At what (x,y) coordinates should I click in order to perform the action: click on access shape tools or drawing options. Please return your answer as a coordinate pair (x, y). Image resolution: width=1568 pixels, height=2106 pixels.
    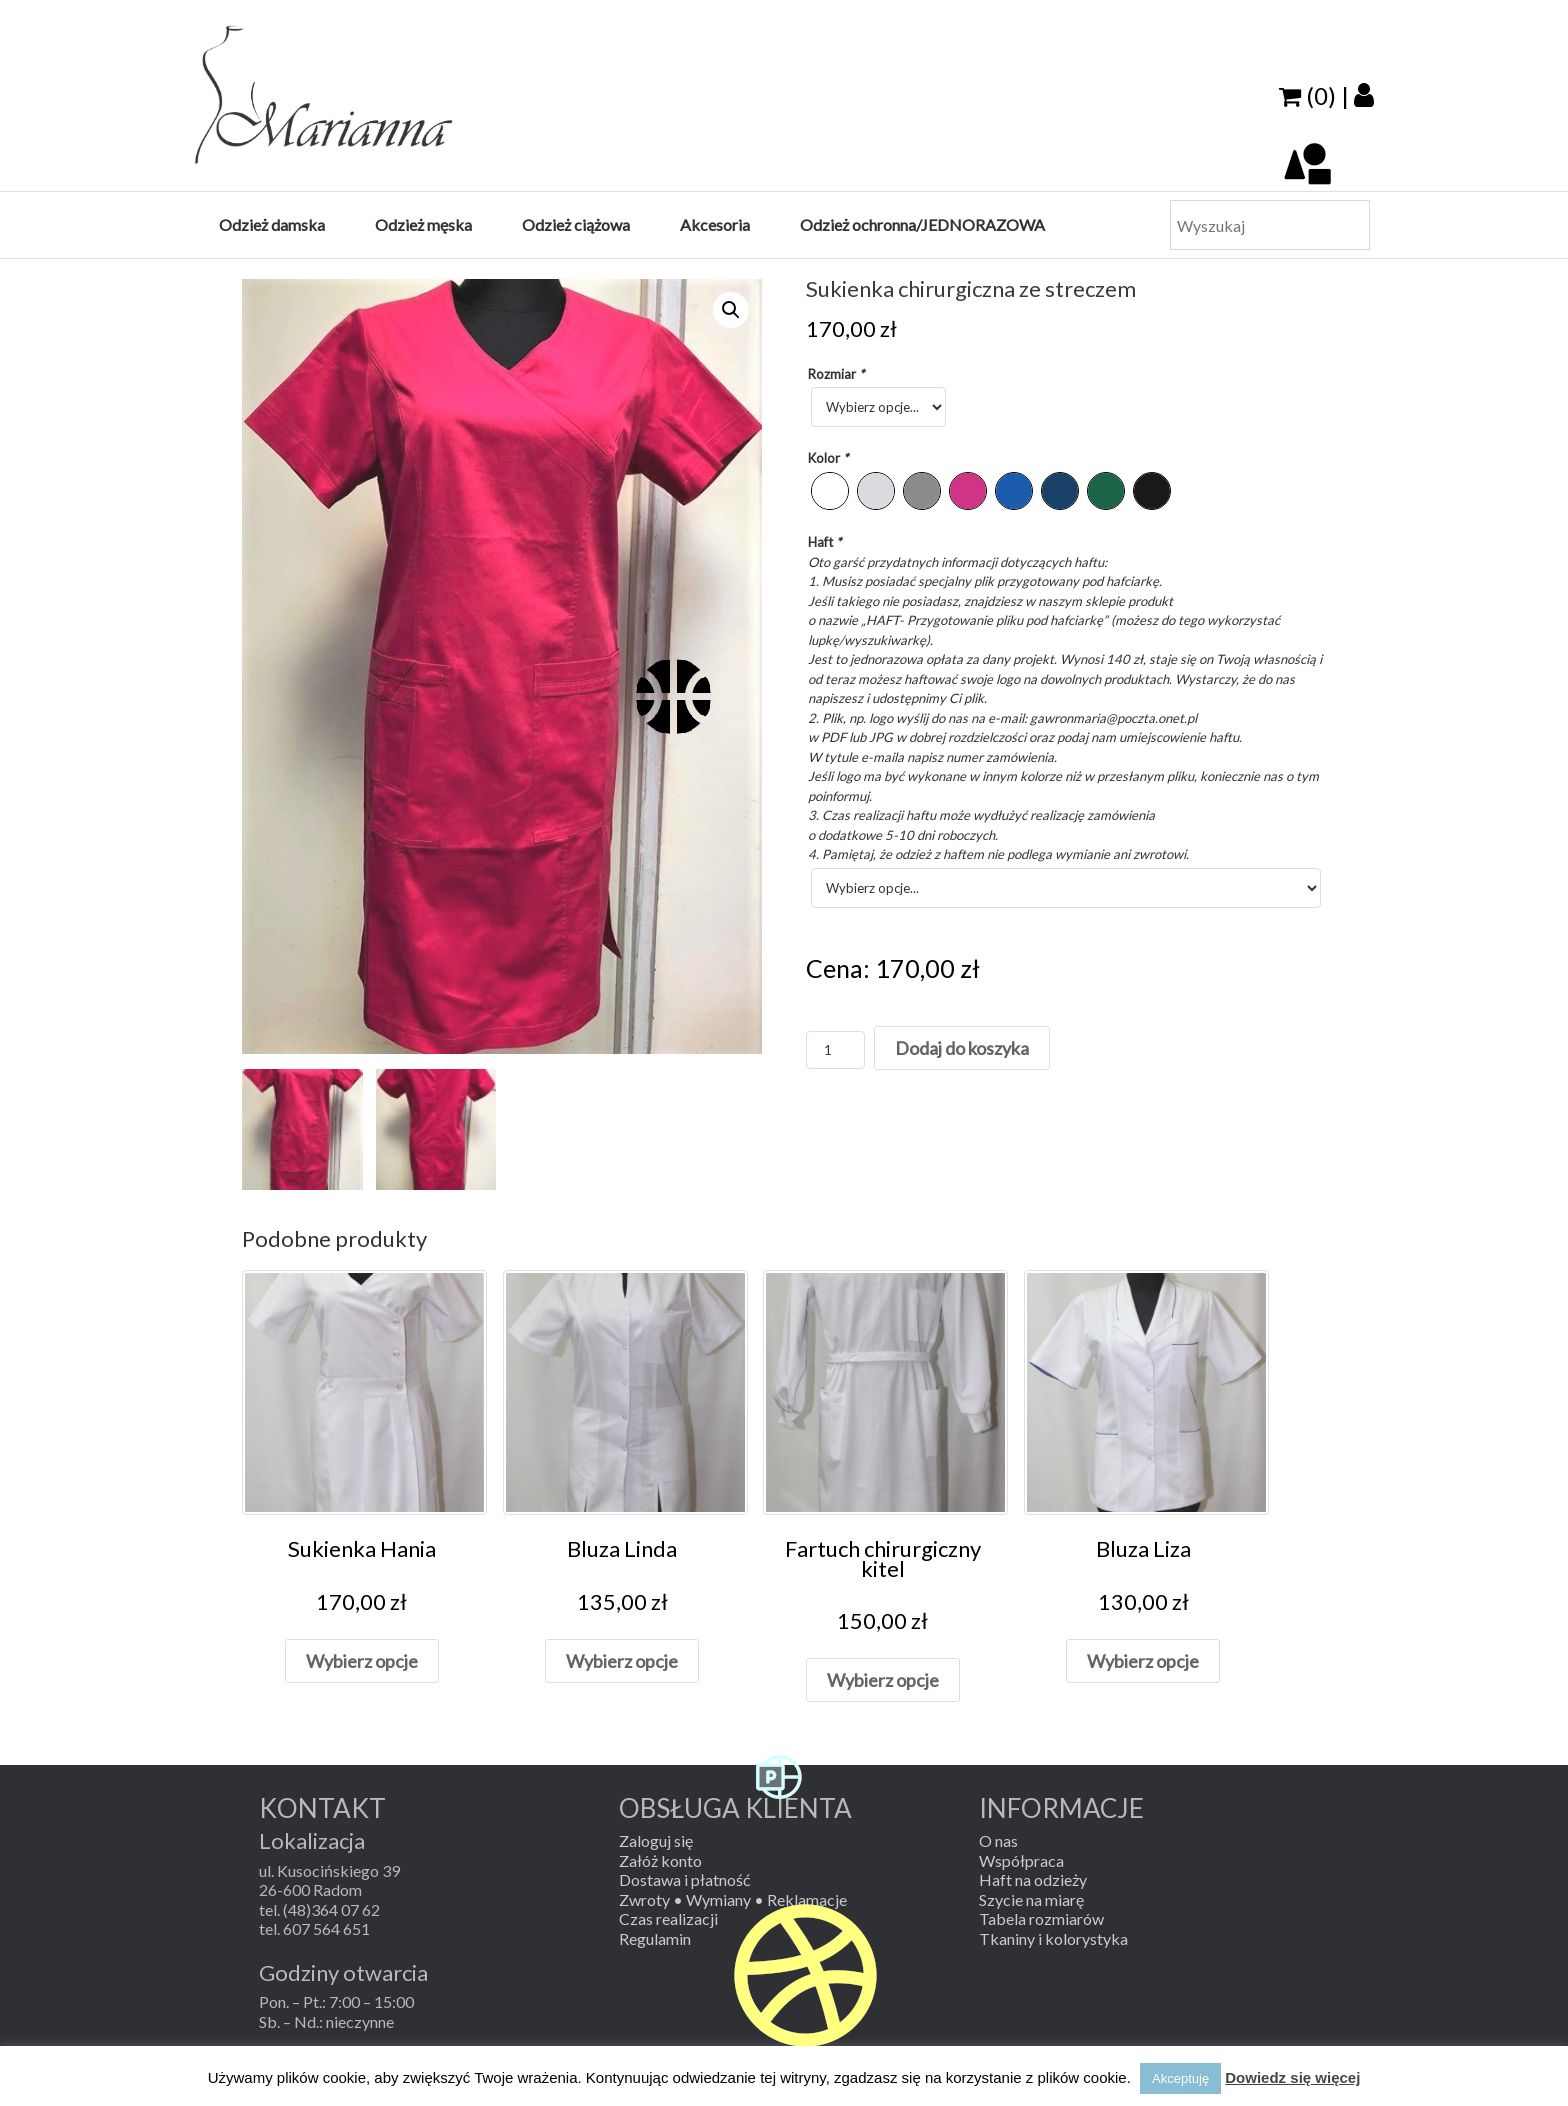
    Looking at the image, I should click on (1308, 165).